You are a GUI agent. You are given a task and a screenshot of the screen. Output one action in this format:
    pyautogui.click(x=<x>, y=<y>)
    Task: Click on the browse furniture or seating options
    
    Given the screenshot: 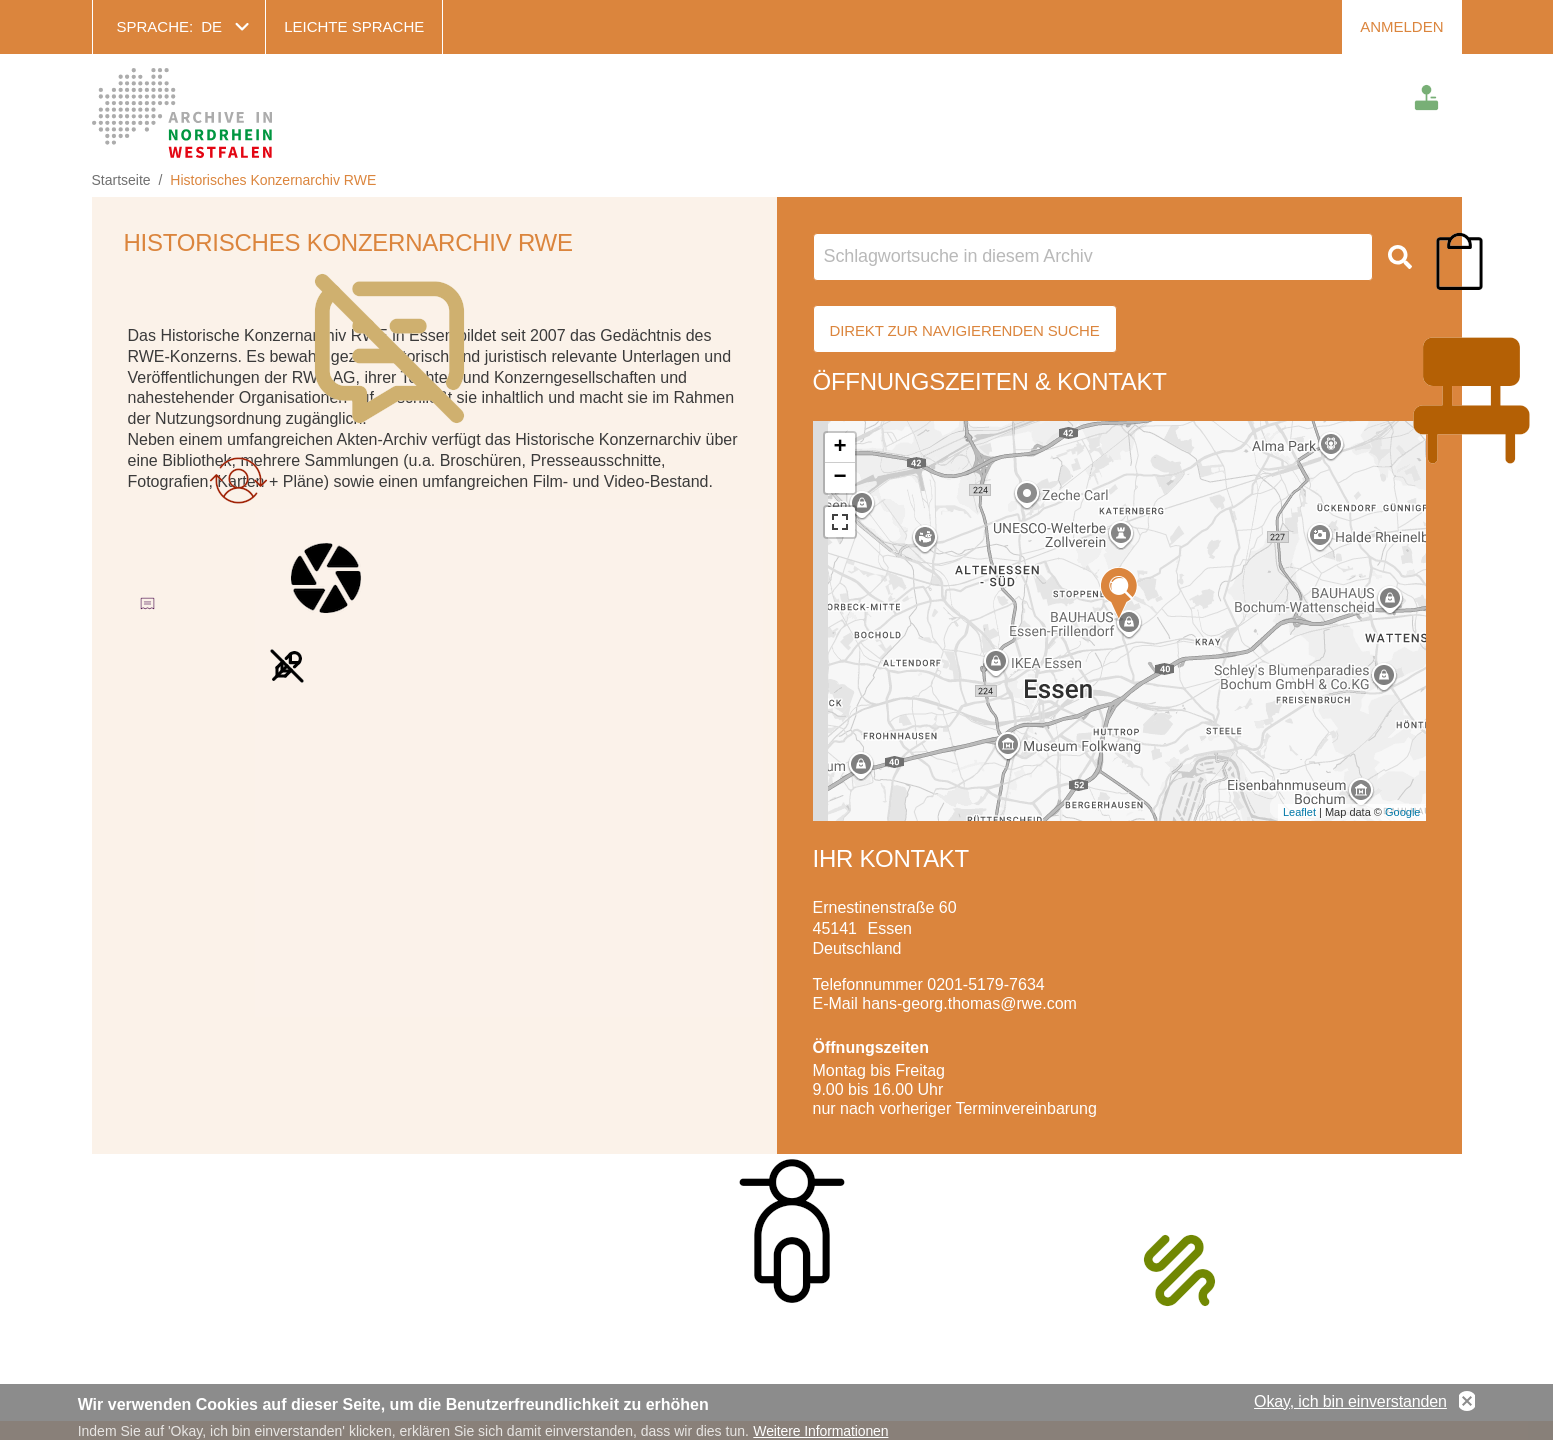 What is the action you would take?
    pyautogui.click(x=1471, y=400)
    